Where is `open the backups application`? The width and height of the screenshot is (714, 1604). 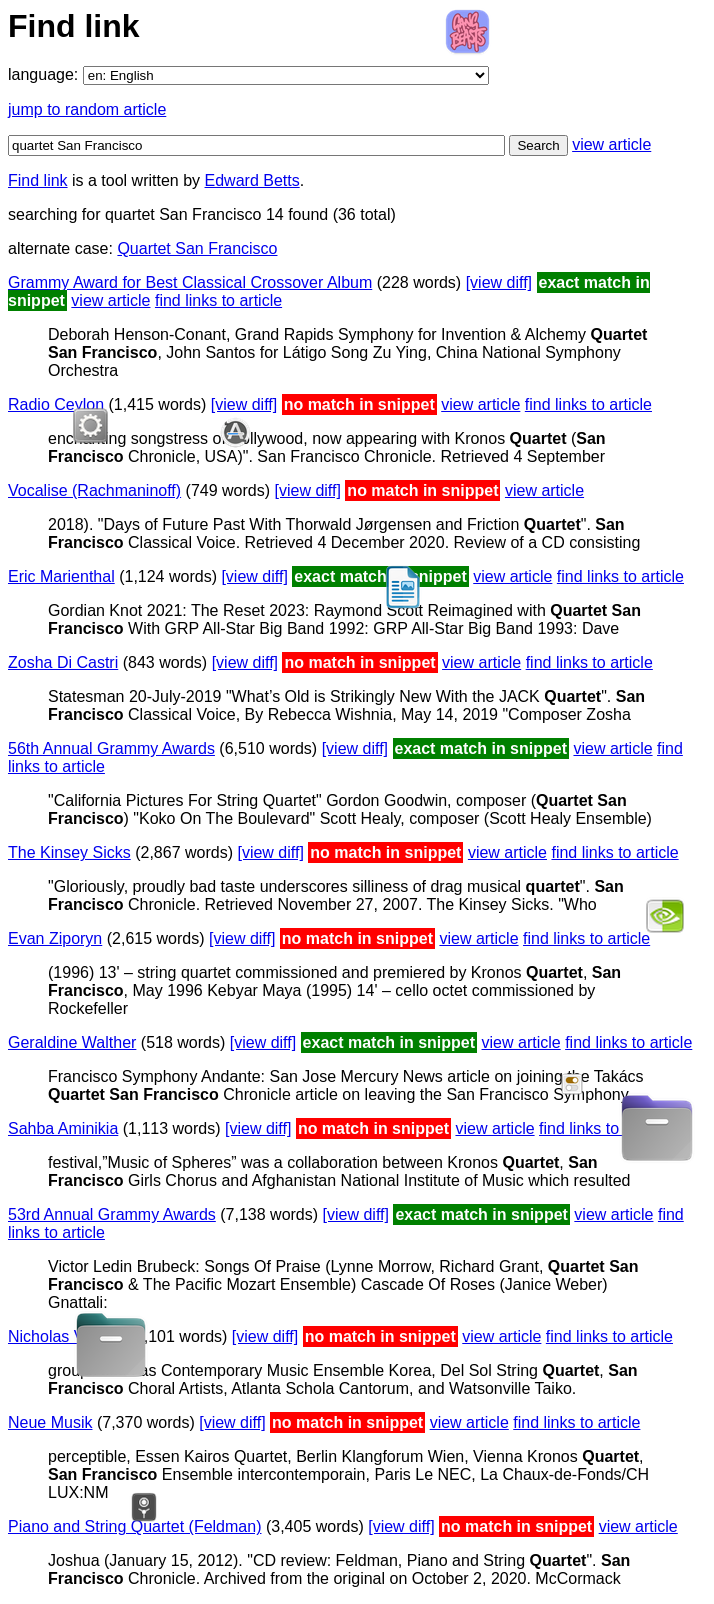 open the backups application is located at coordinates (144, 1507).